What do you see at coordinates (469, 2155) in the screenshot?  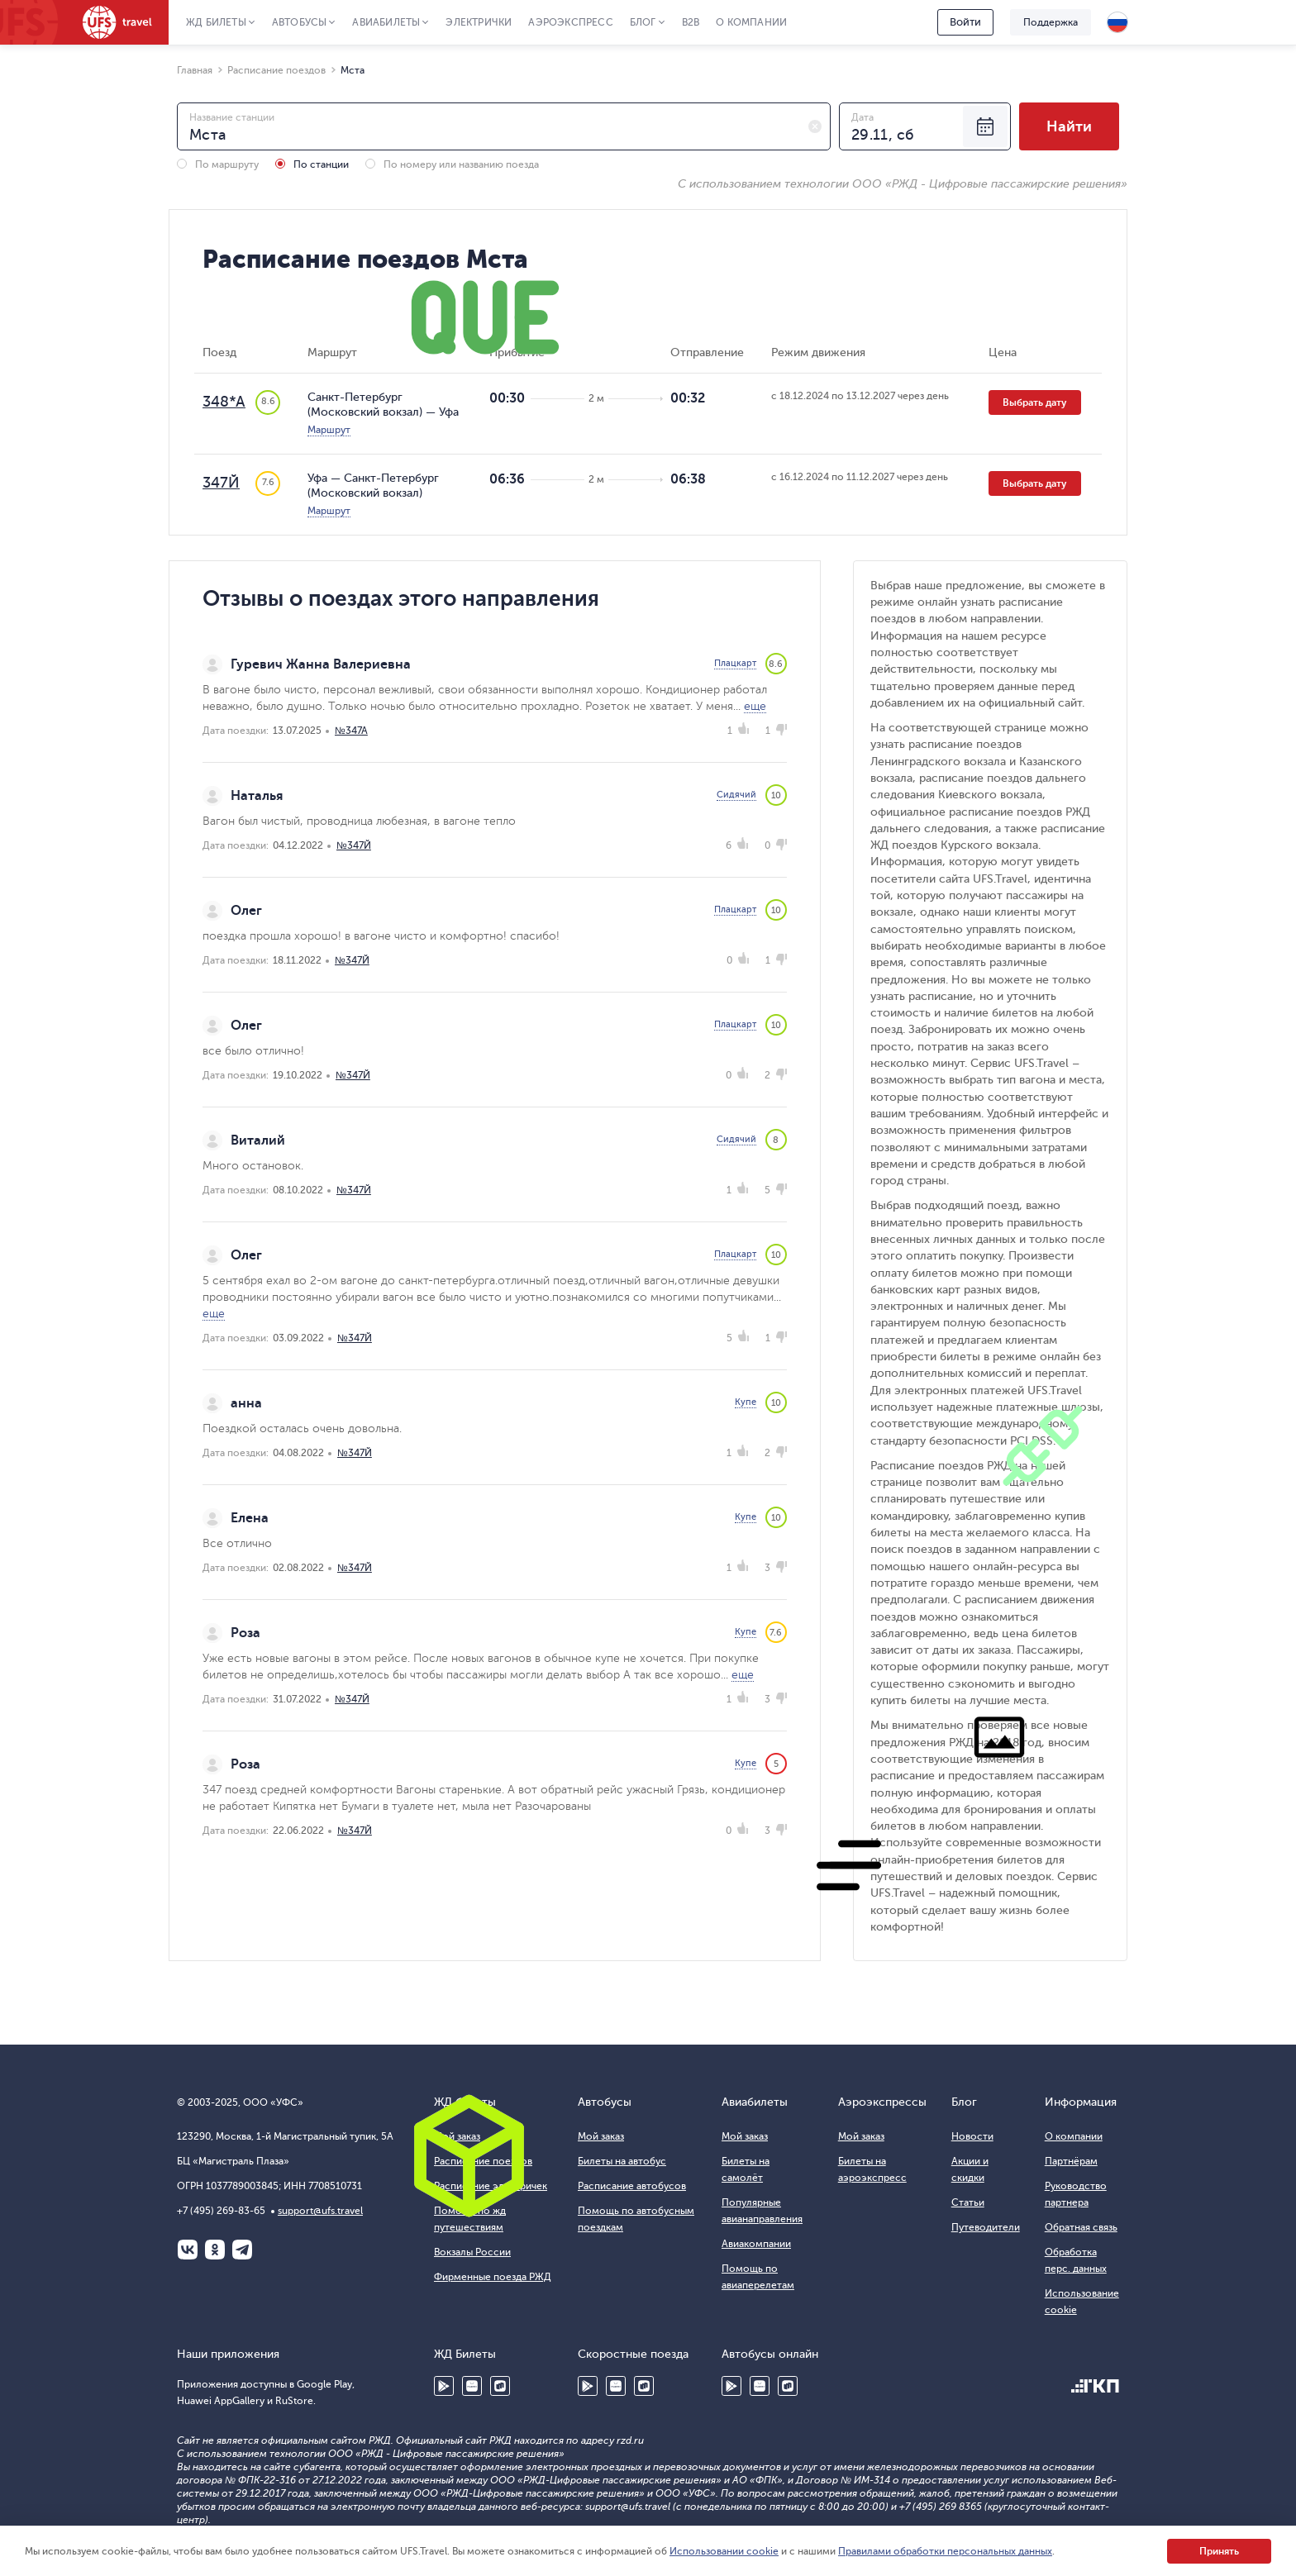 I see `view package or shipment details` at bounding box center [469, 2155].